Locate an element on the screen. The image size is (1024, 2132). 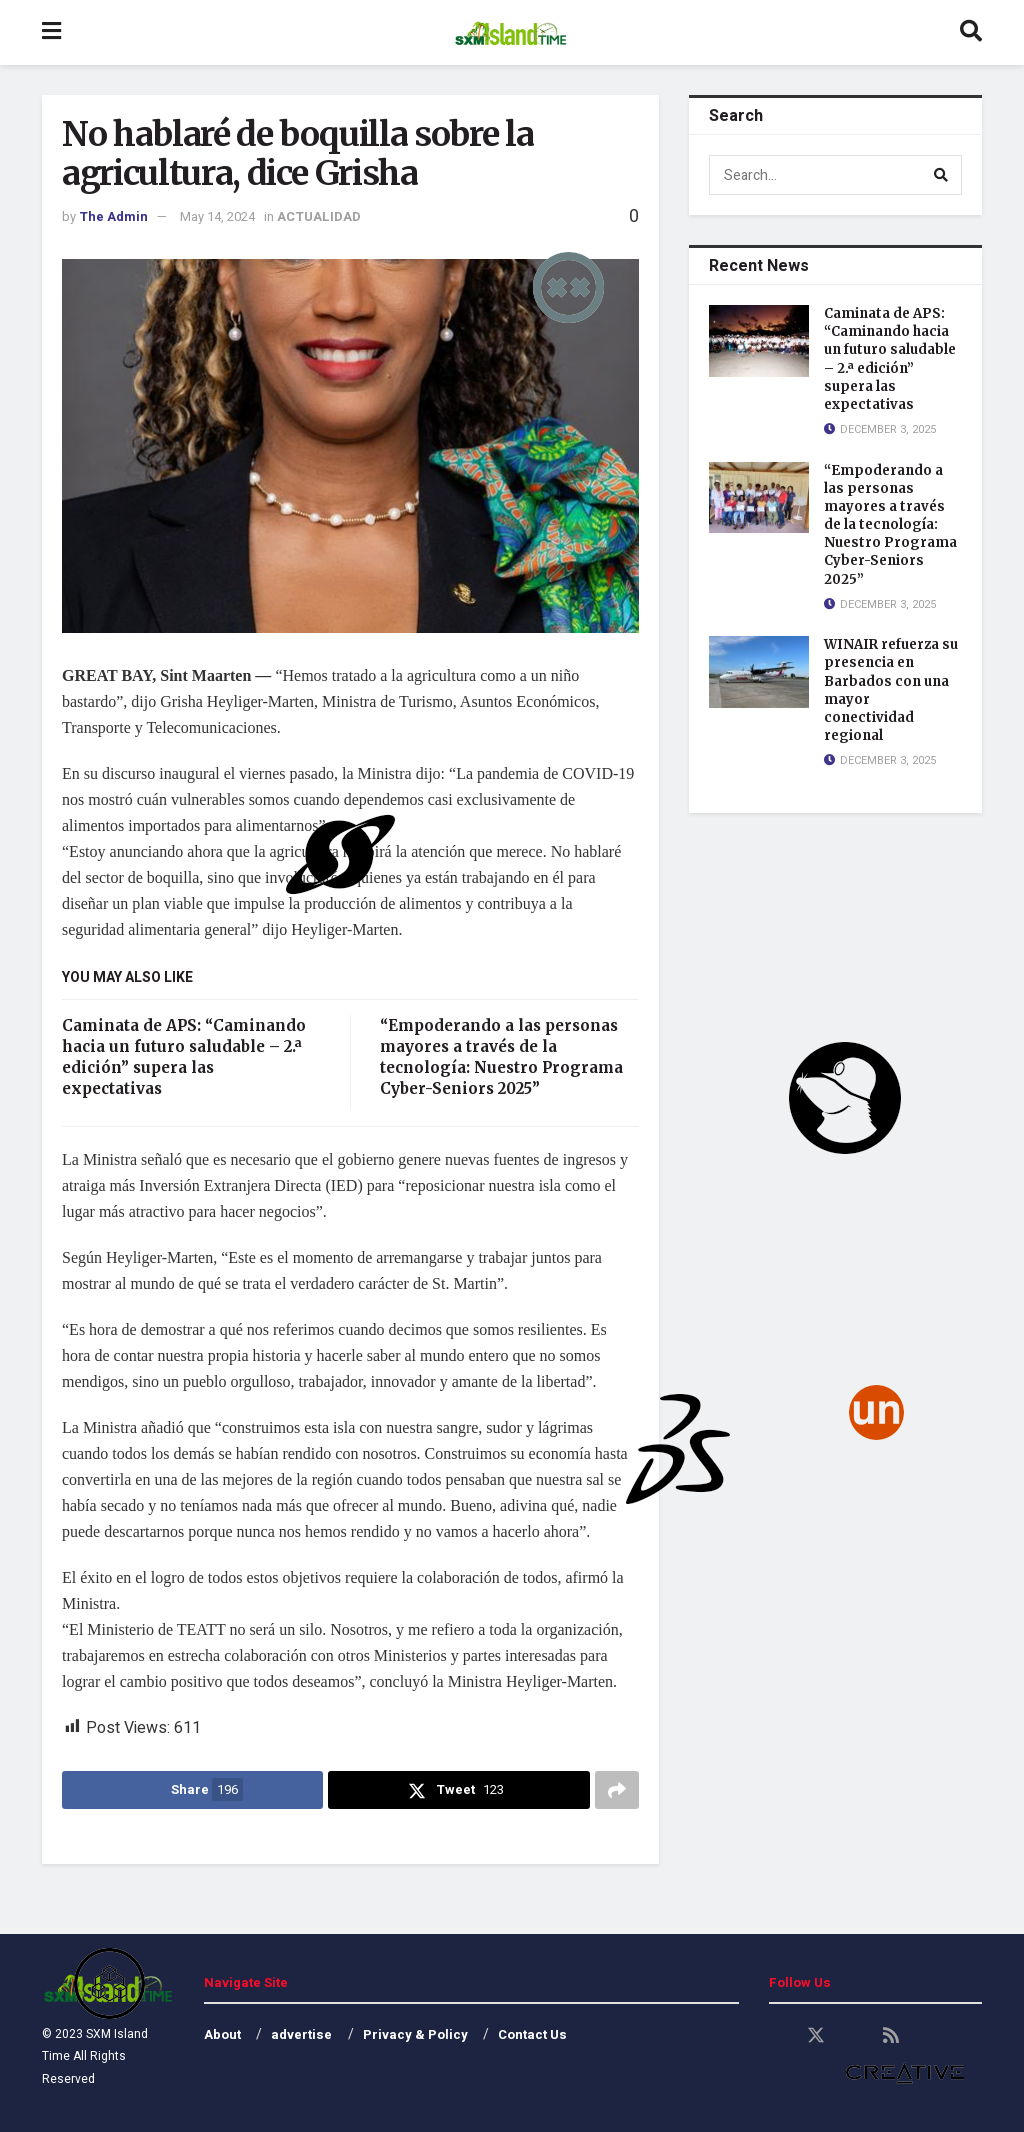
stardock software company logo is located at coordinates (340, 854).